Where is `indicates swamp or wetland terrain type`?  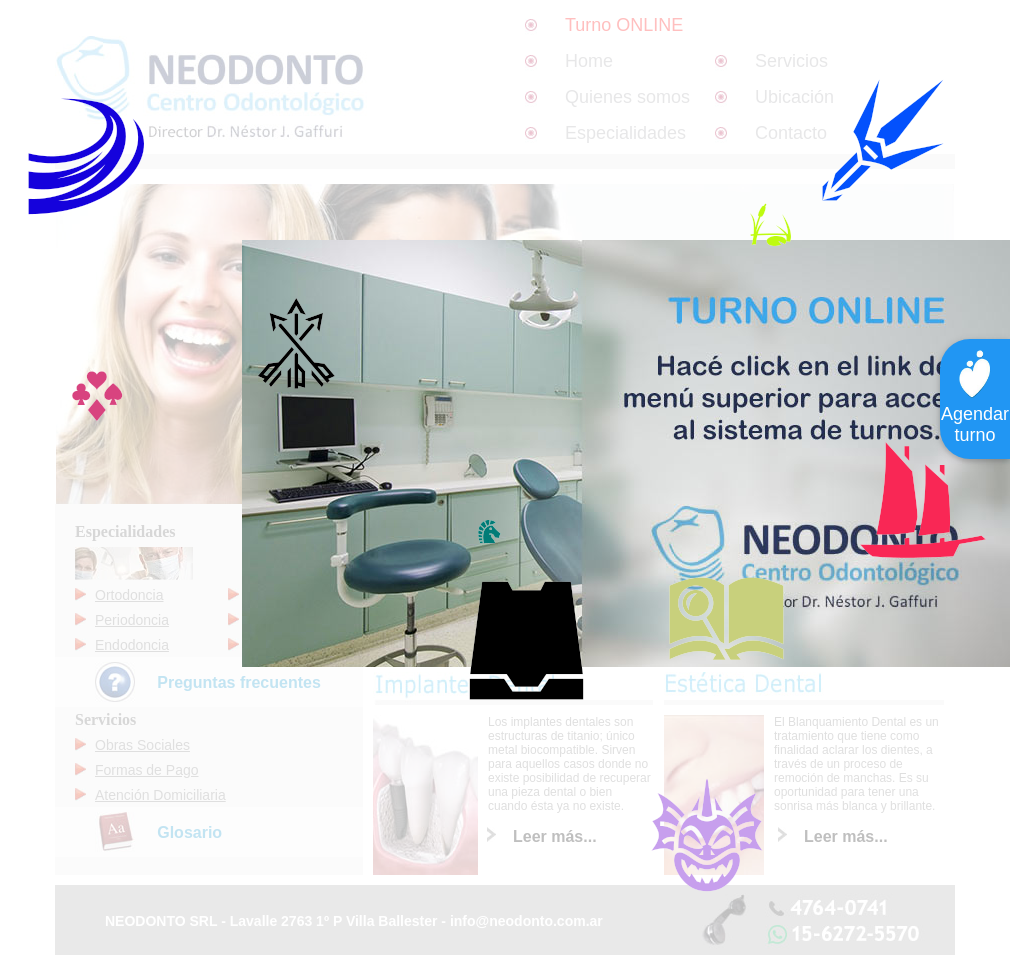 indicates swamp or wetland terrain type is located at coordinates (770, 224).